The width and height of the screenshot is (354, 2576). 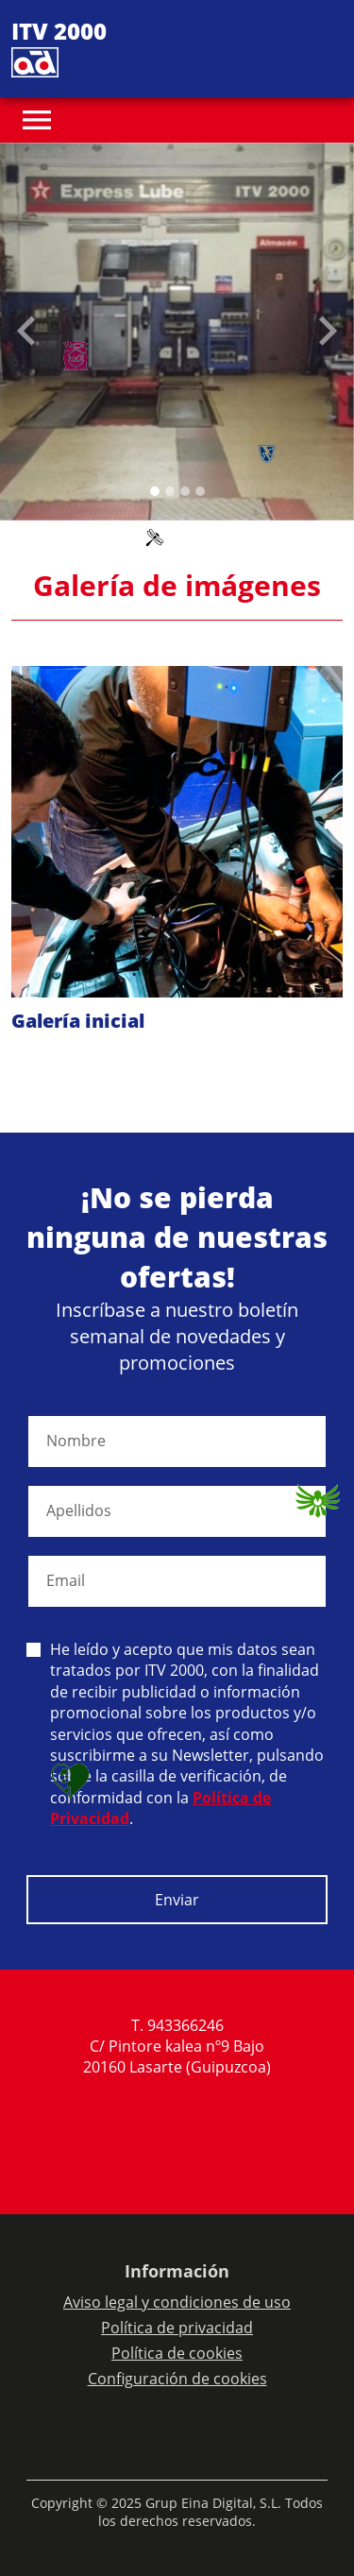 What do you see at coordinates (155, 537) in the screenshot?
I see `nature or wildlife category indicator` at bounding box center [155, 537].